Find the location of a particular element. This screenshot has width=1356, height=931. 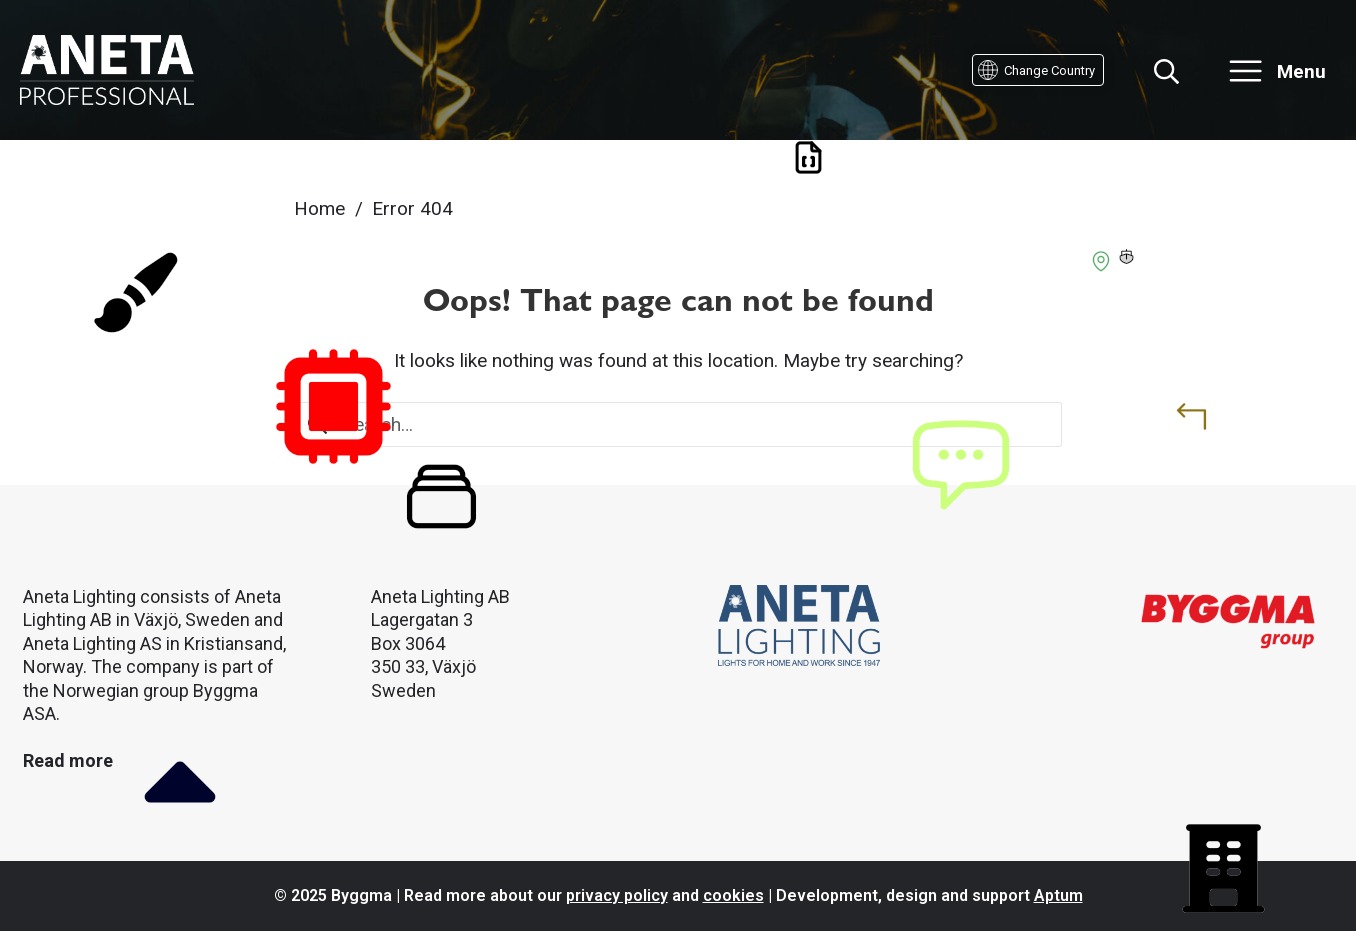

open chat or messaging is located at coordinates (961, 465).